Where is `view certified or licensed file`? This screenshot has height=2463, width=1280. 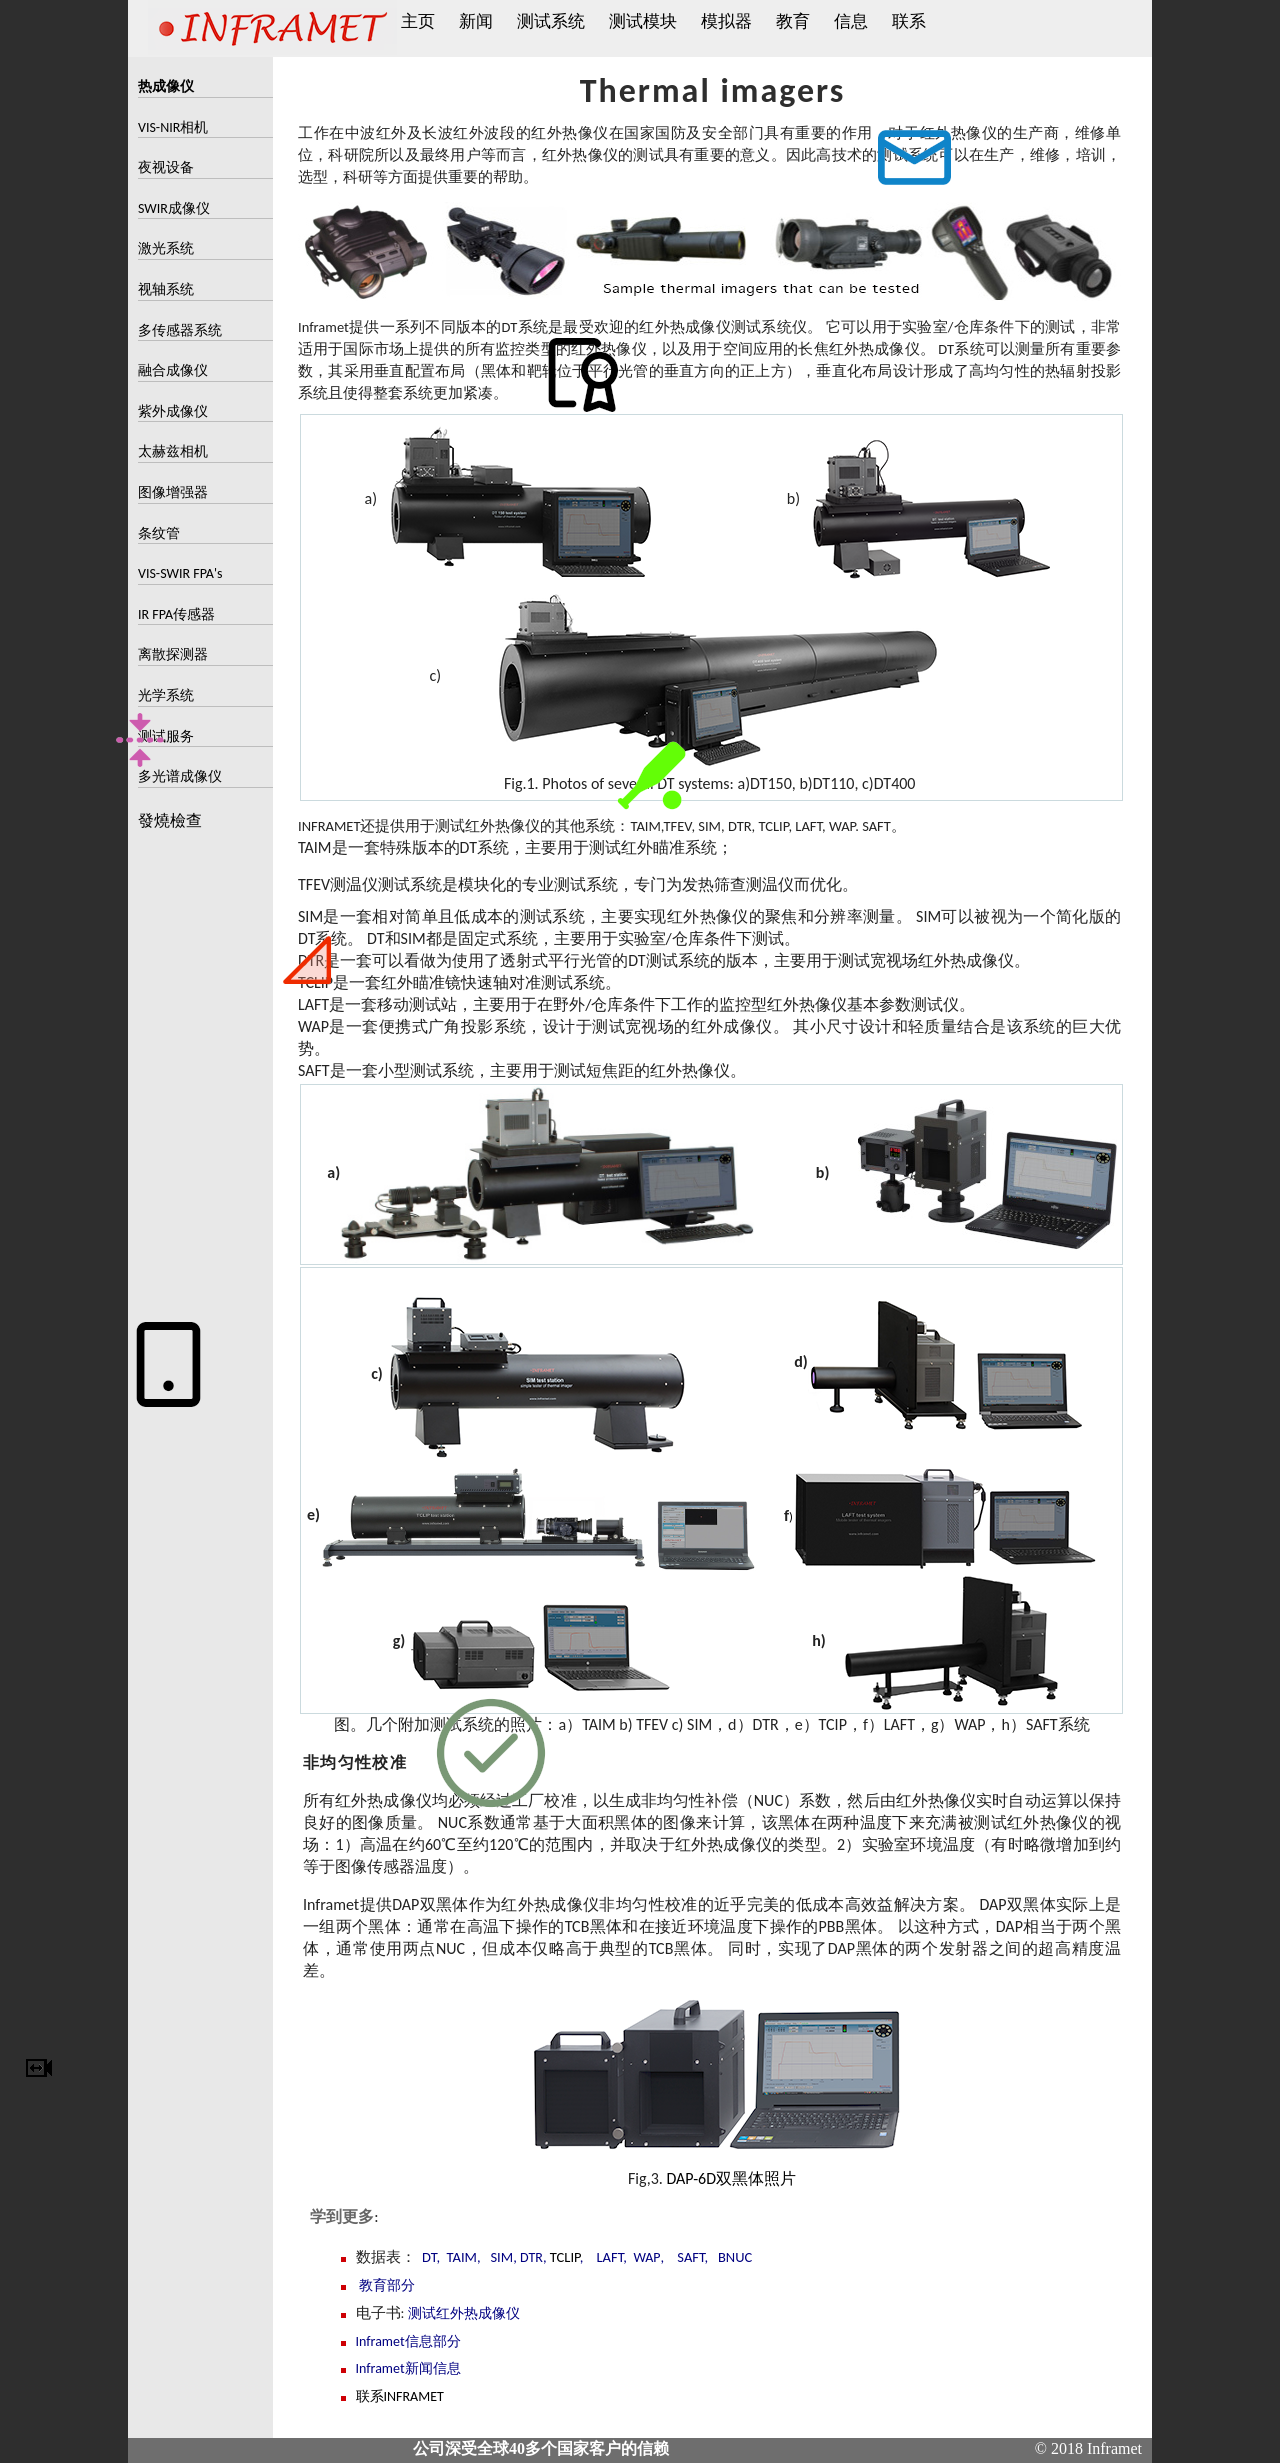
view certified or licensed file is located at coordinates (581, 375).